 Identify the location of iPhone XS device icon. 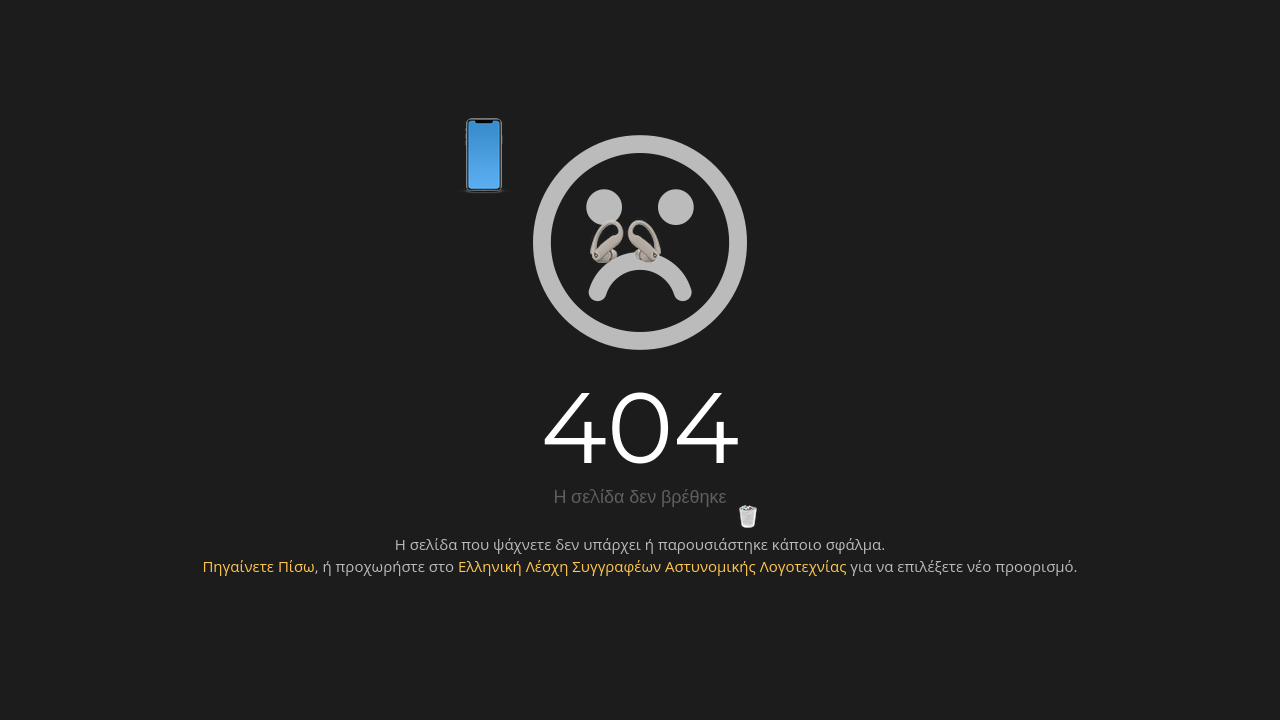
(484, 156).